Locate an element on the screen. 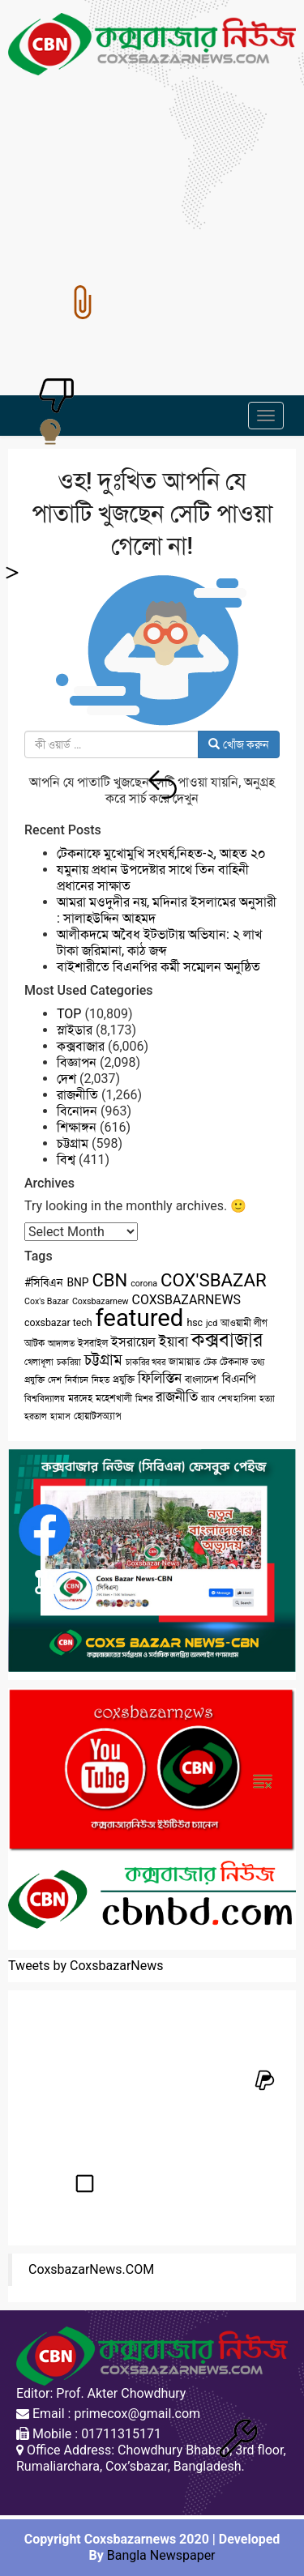  attach a file to your message is located at coordinates (83, 302).